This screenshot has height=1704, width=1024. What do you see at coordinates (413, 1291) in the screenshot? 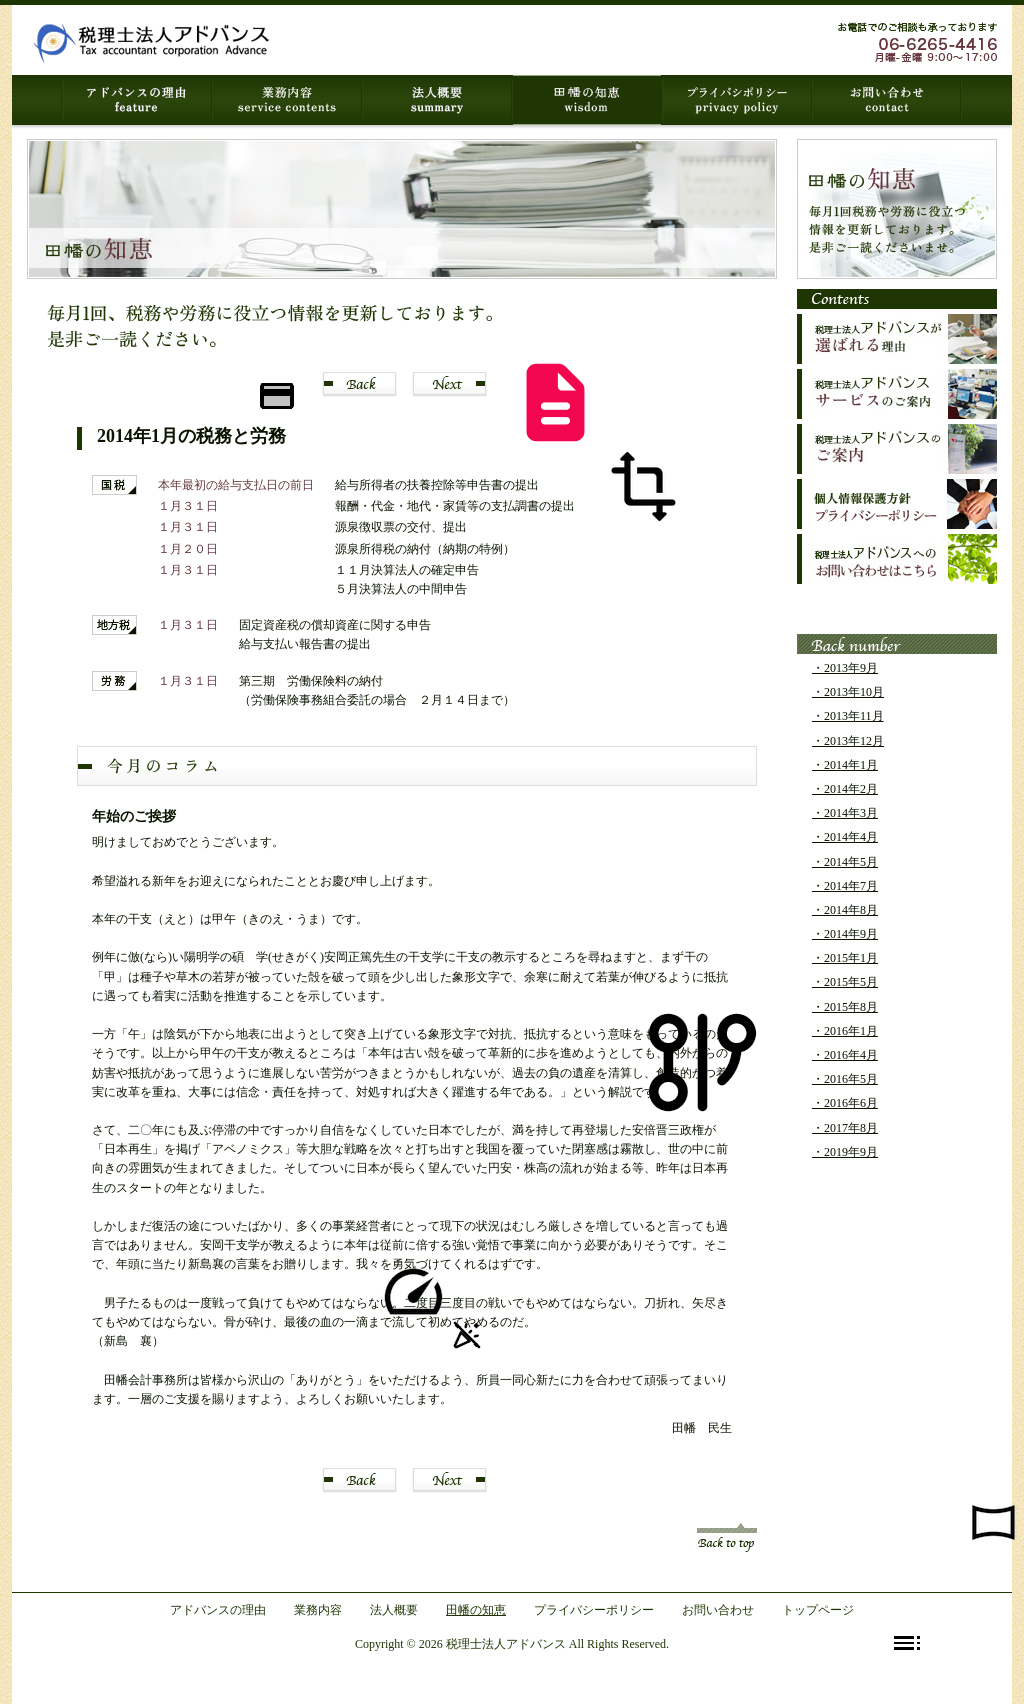
I see `adjust playback speed` at bounding box center [413, 1291].